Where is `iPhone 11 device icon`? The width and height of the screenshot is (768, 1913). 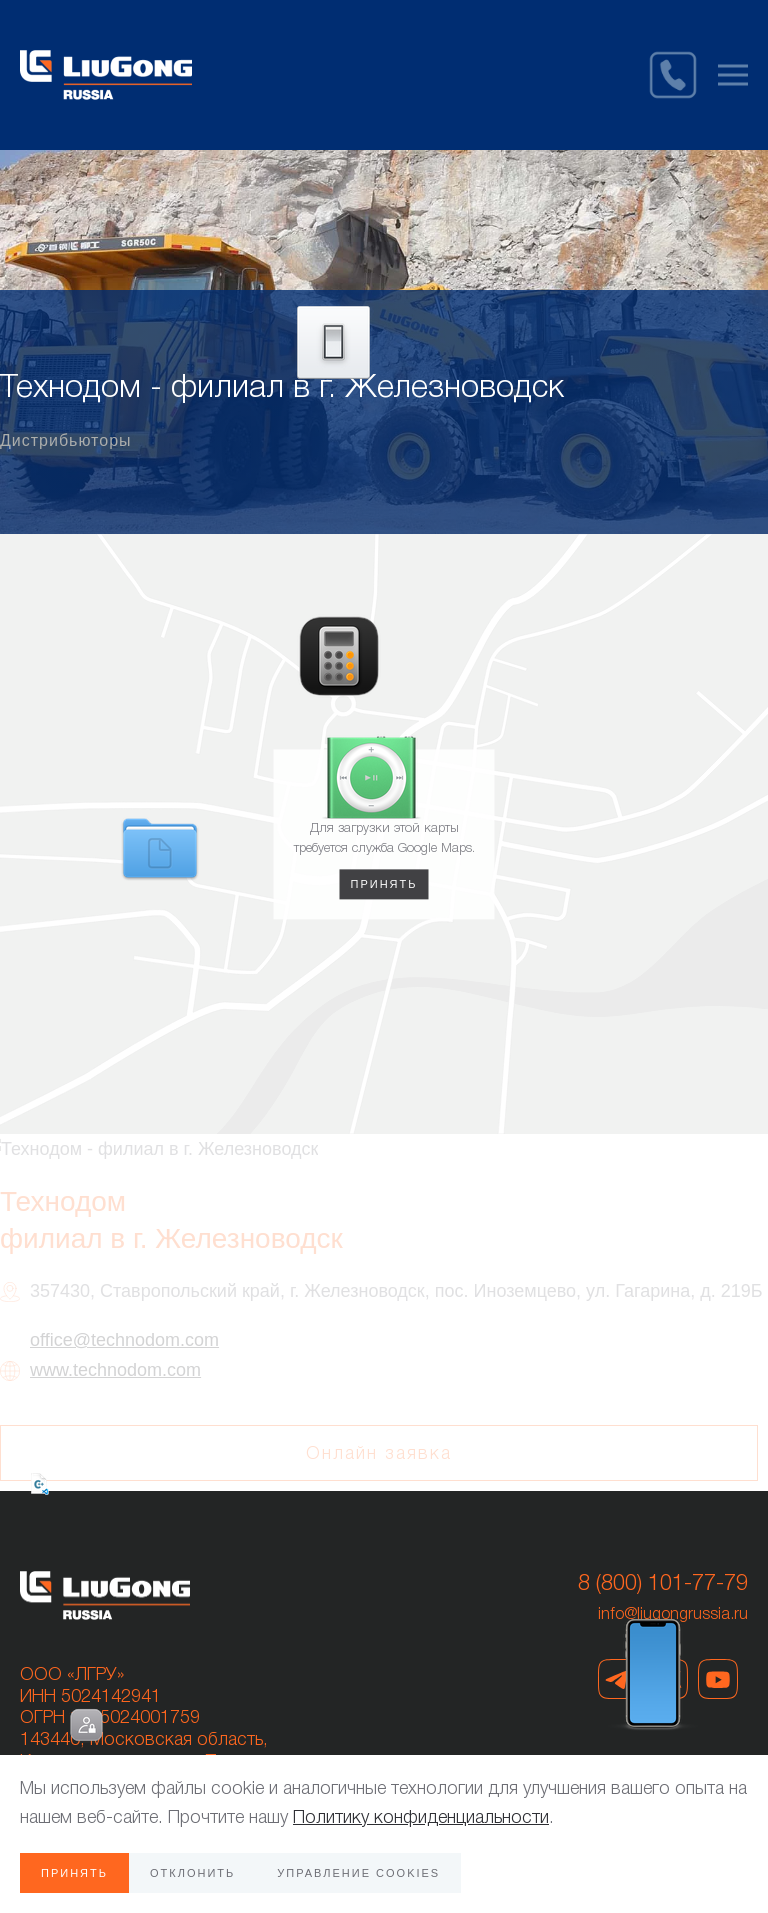
iPhone 11 device icon is located at coordinates (653, 1675).